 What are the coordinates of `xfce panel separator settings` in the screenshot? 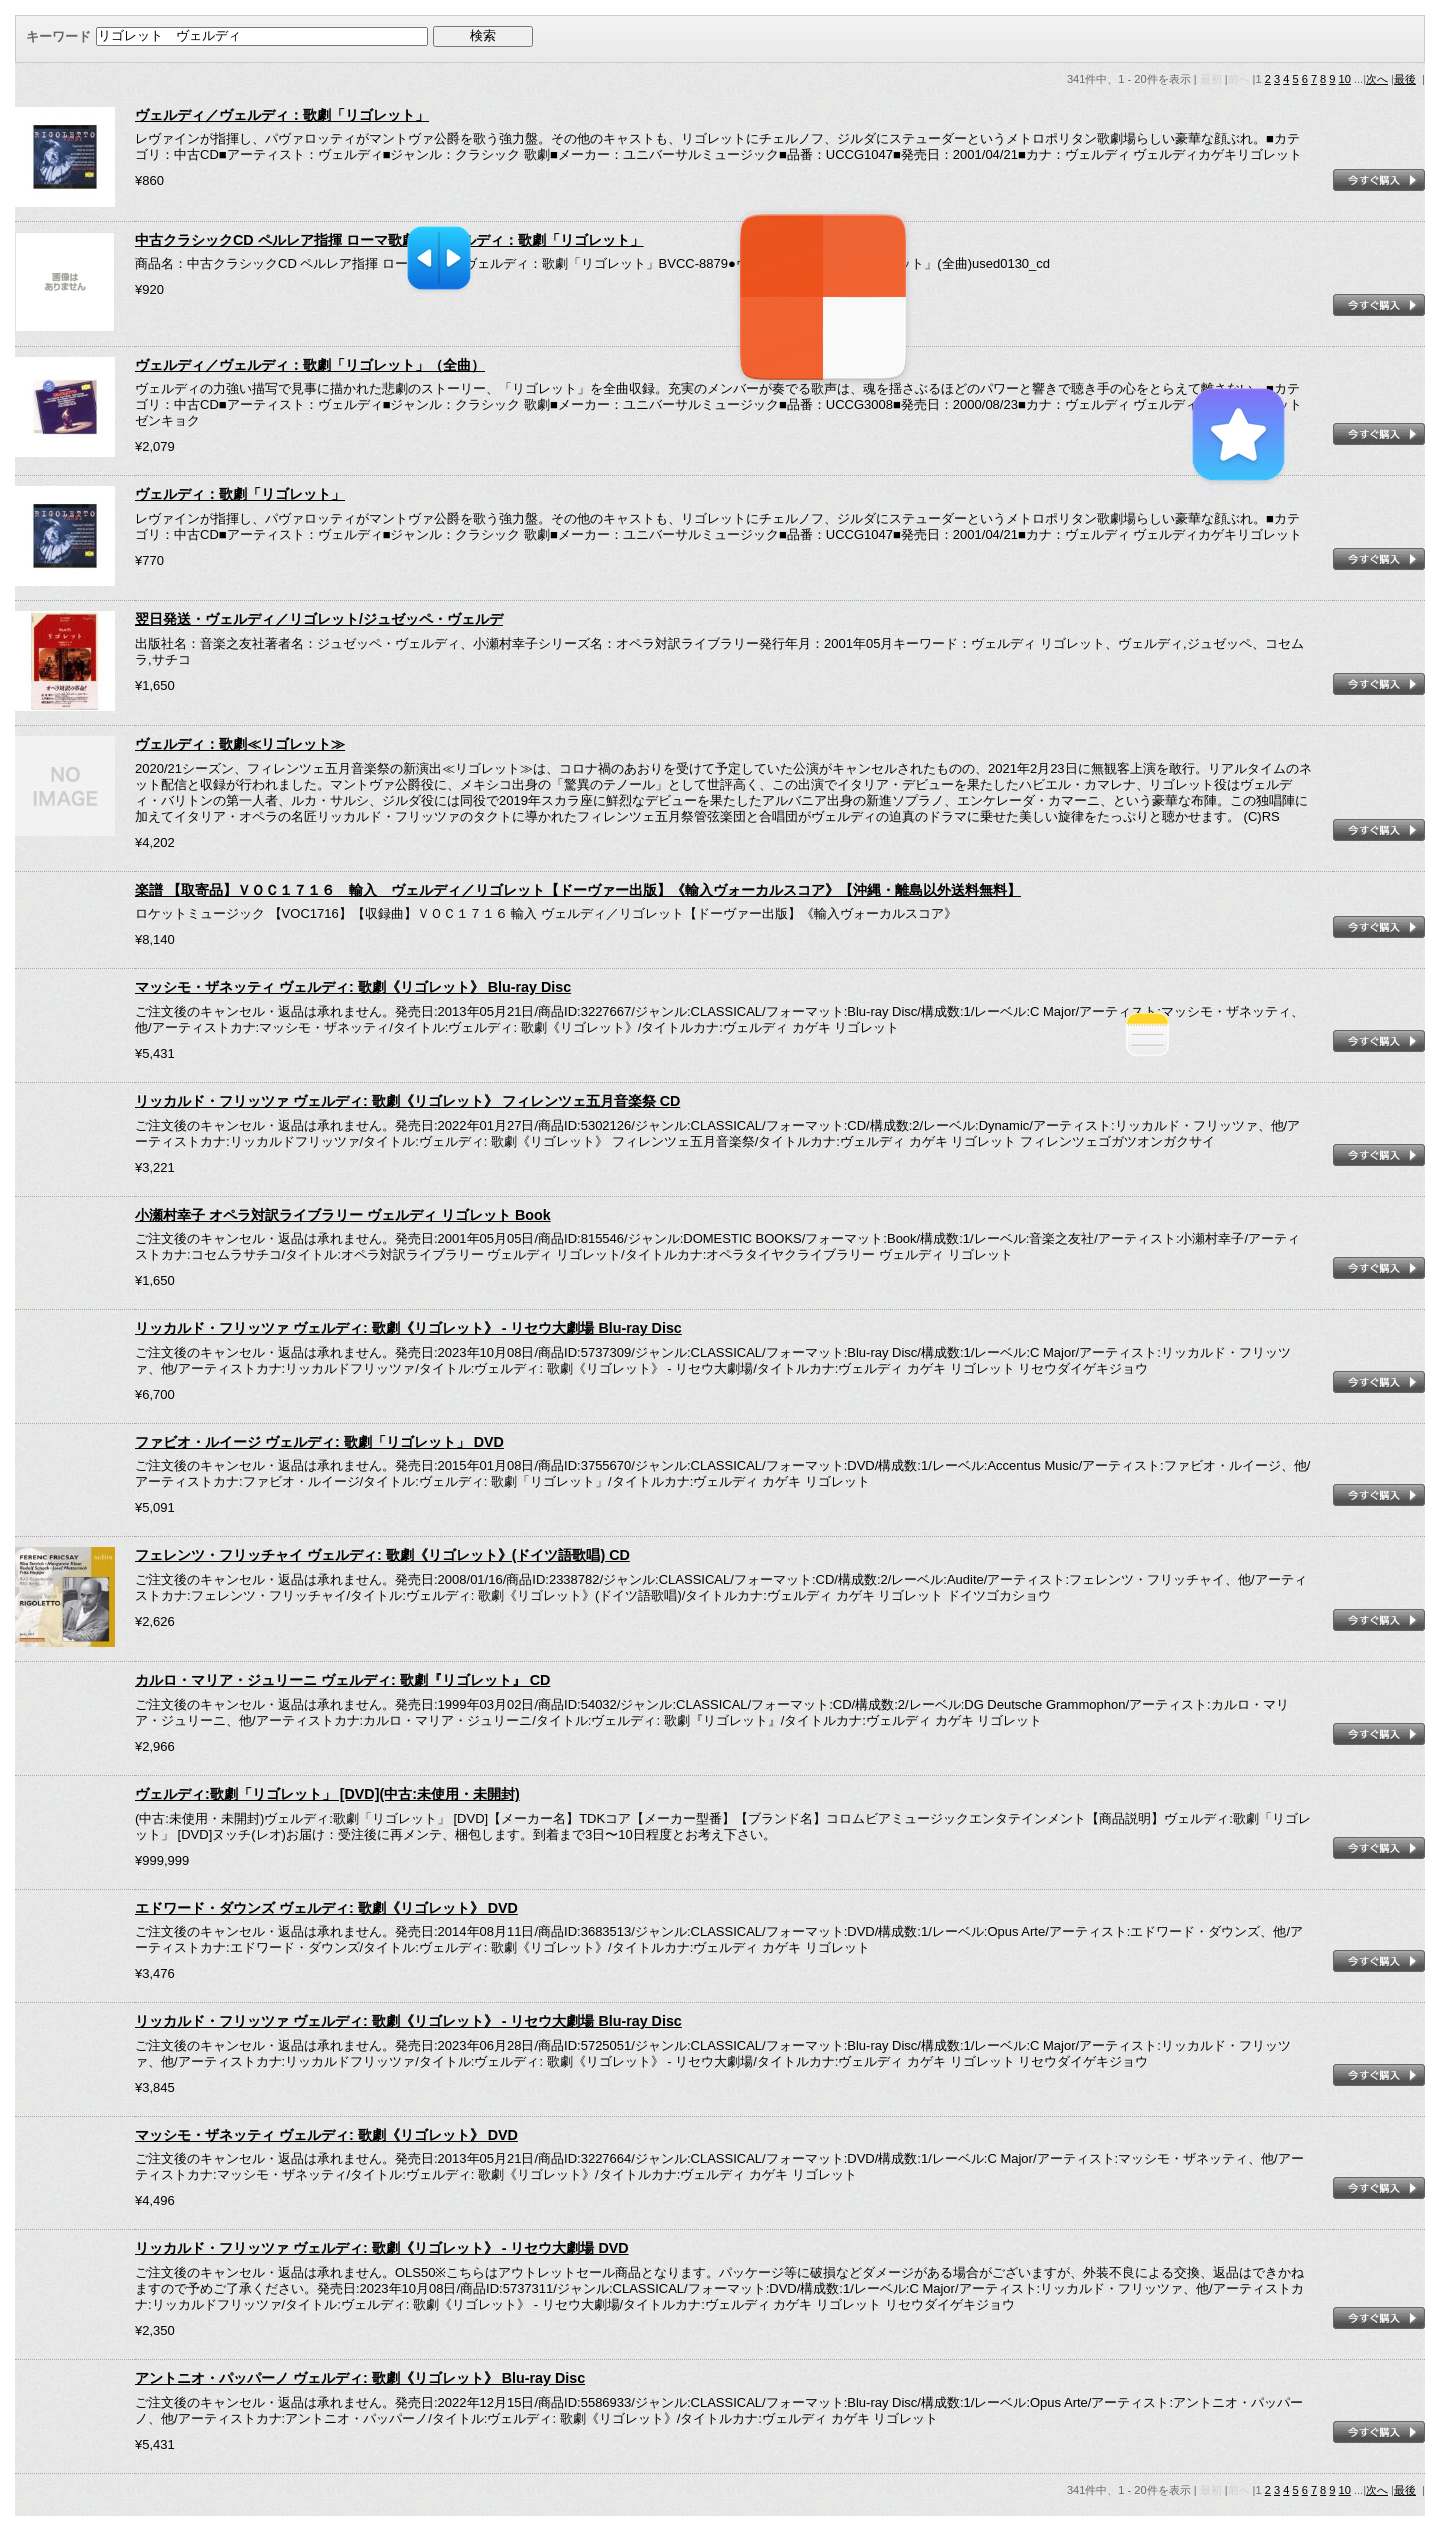 It's located at (439, 258).